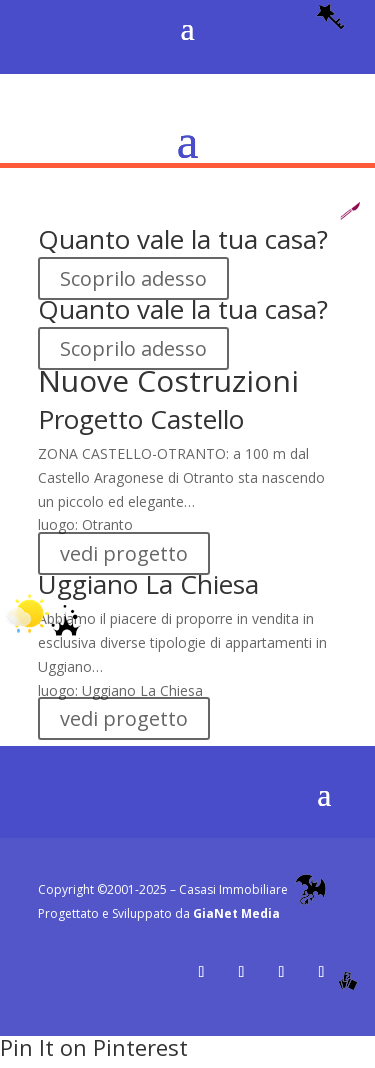 The height and width of the screenshot is (1068, 375). I want to click on indicates a splash effect or water impact in gameplay, so click(66, 620).